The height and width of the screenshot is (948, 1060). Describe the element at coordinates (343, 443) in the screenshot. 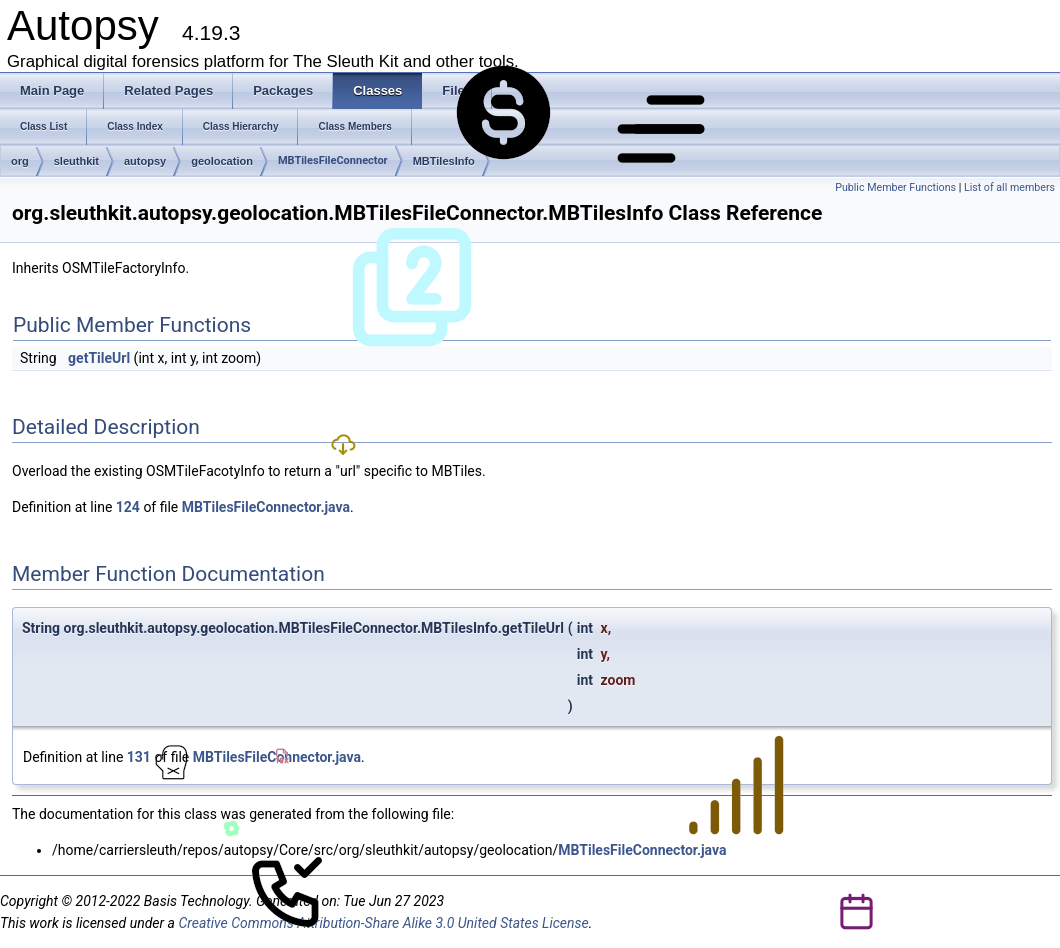

I see `download file from cloud storage` at that location.